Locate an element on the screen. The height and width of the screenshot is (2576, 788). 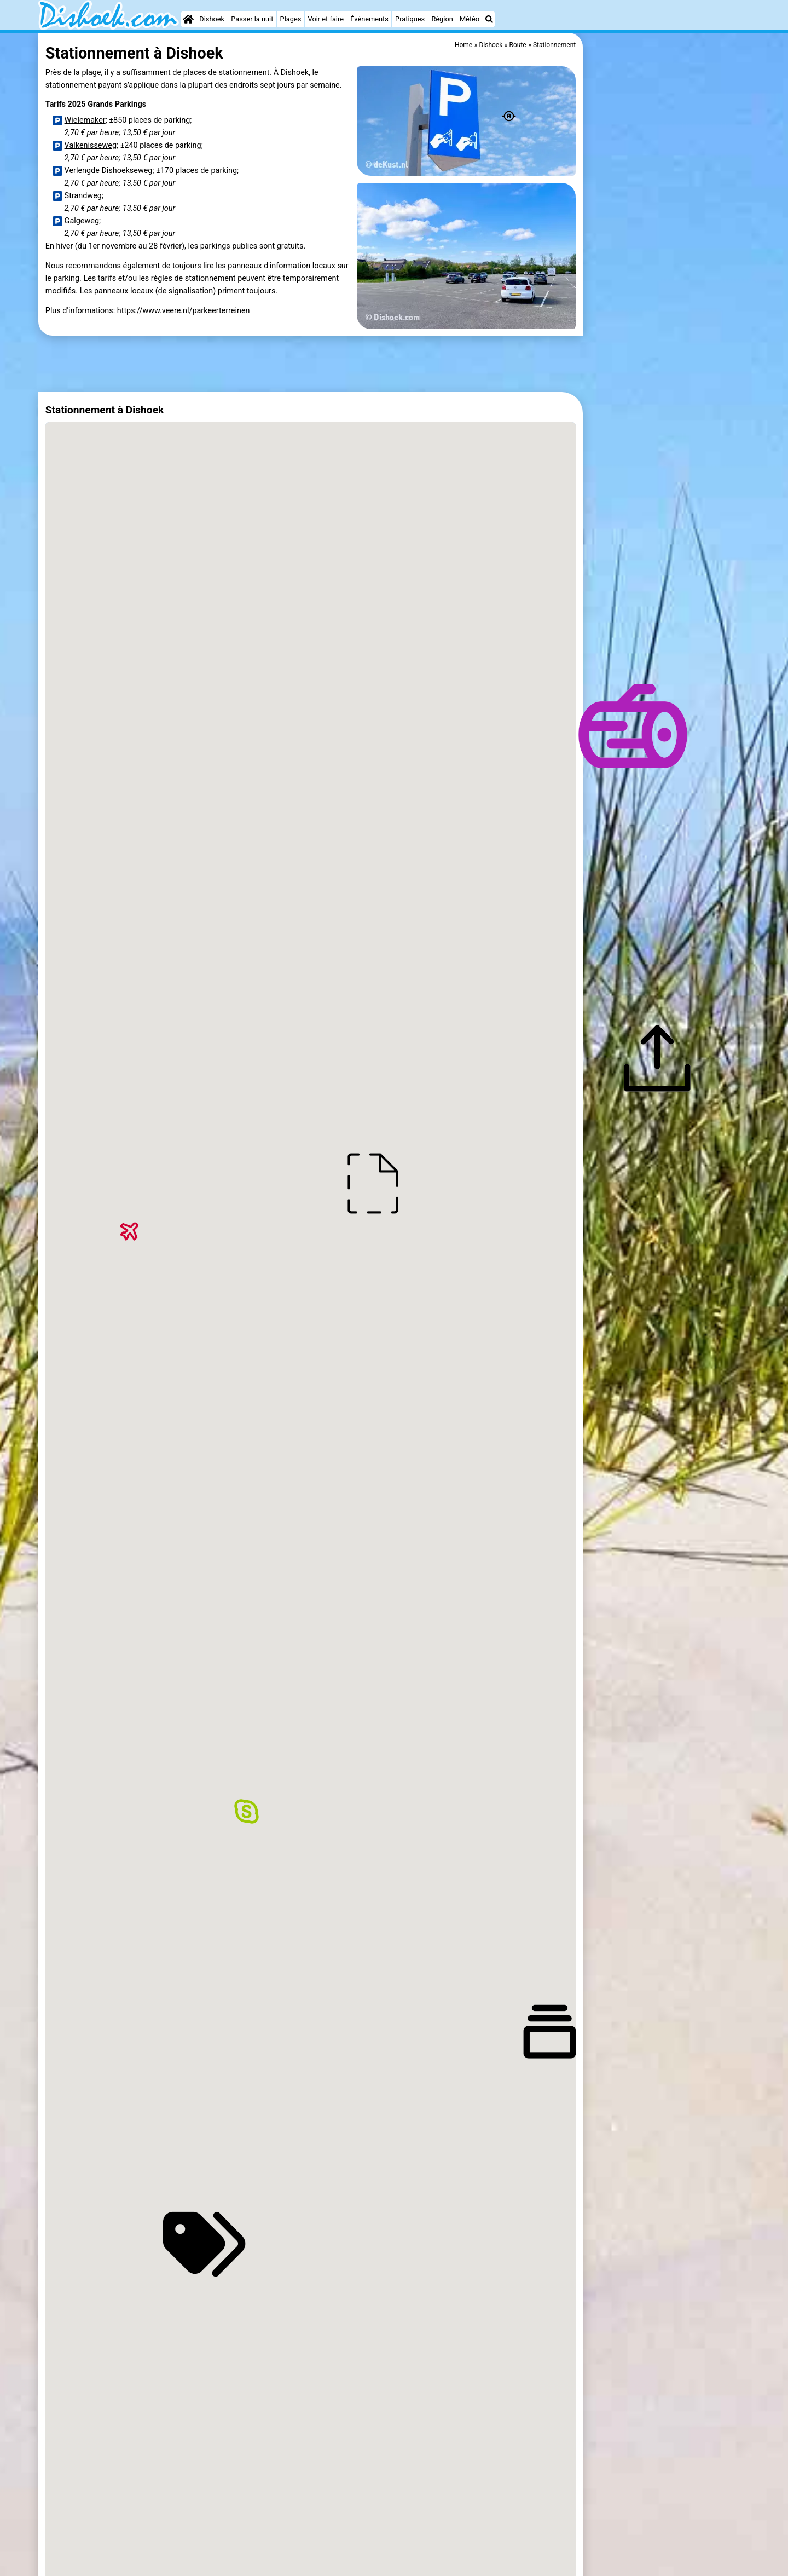
upload or select a file is located at coordinates (373, 1183).